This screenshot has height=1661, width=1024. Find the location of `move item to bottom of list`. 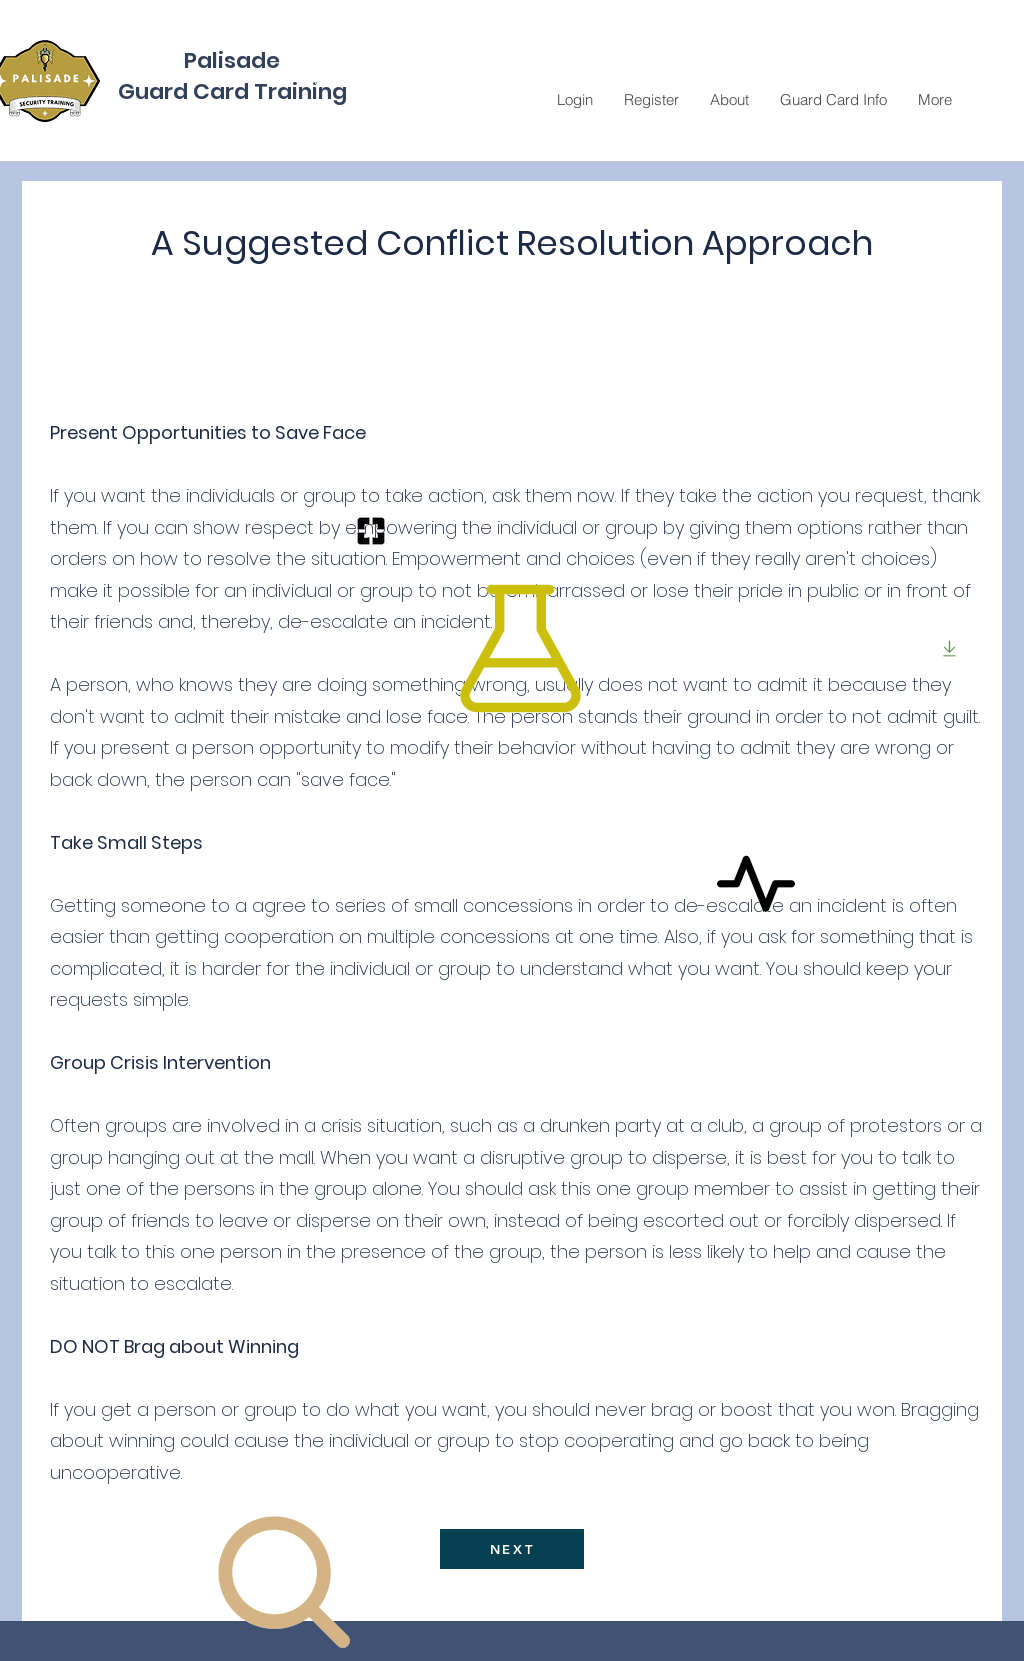

move item to bottom of list is located at coordinates (949, 648).